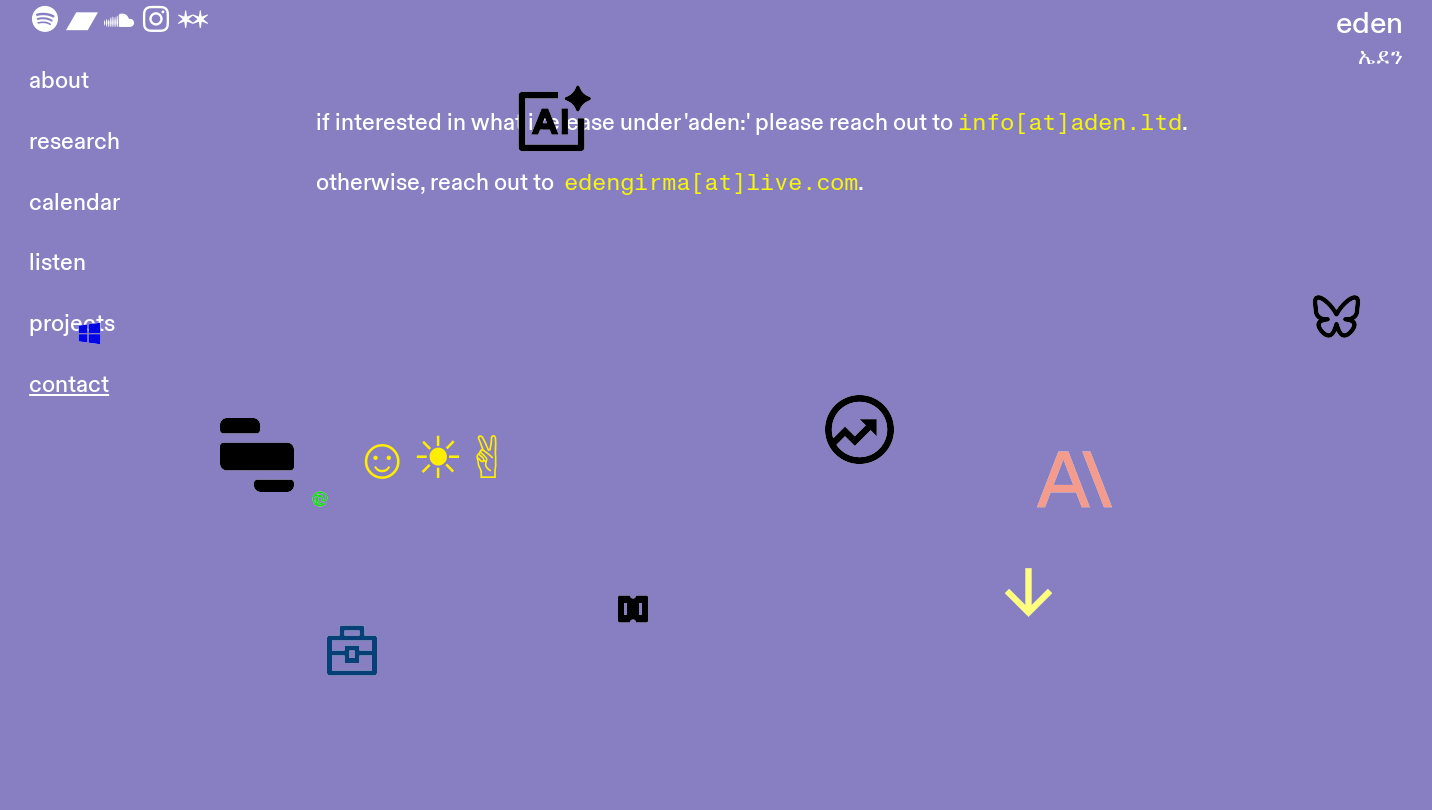 The width and height of the screenshot is (1432, 810). What do you see at coordinates (1074, 477) in the screenshot?
I see `anthropic company logo` at bounding box center [1074, 477].